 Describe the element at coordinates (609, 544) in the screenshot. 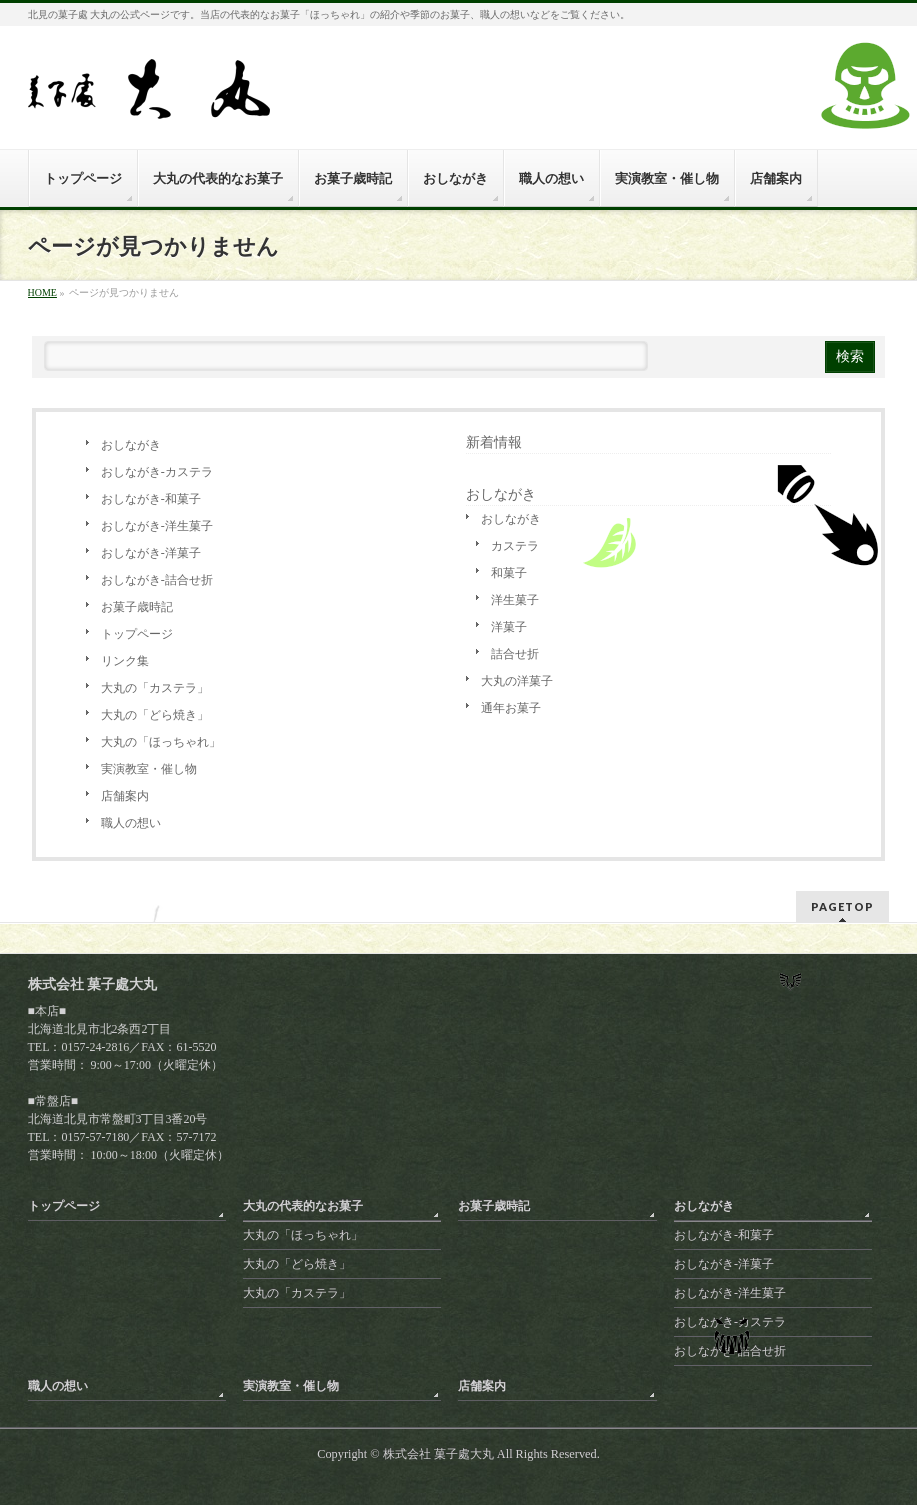

I see `indicates autumn or seasonal theme` at that location.